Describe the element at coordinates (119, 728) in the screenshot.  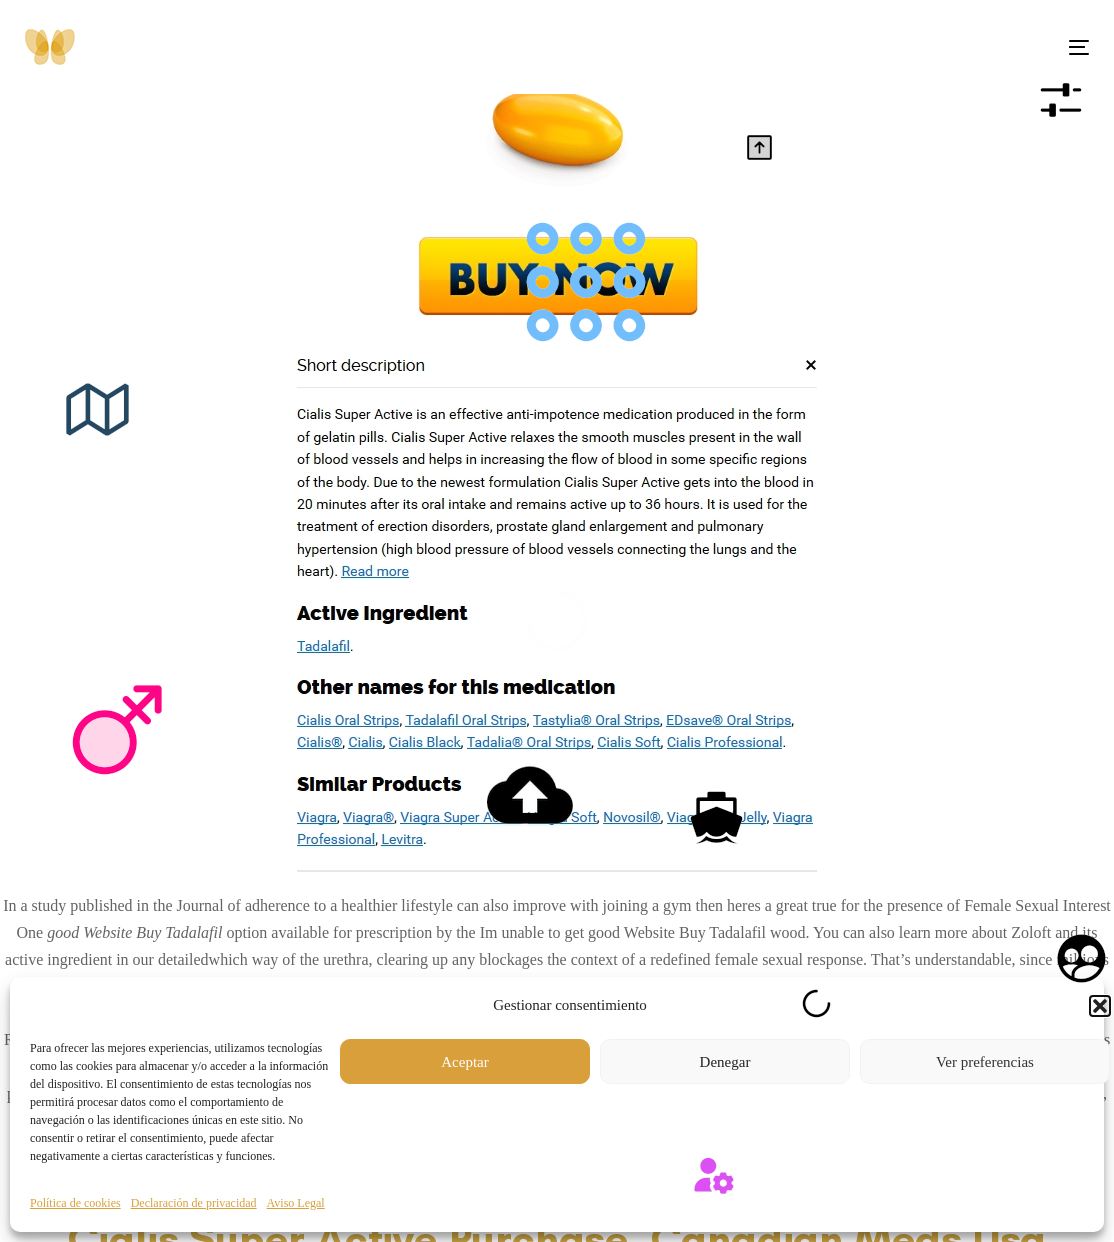
I see `select transgender as gender identity` at that location.